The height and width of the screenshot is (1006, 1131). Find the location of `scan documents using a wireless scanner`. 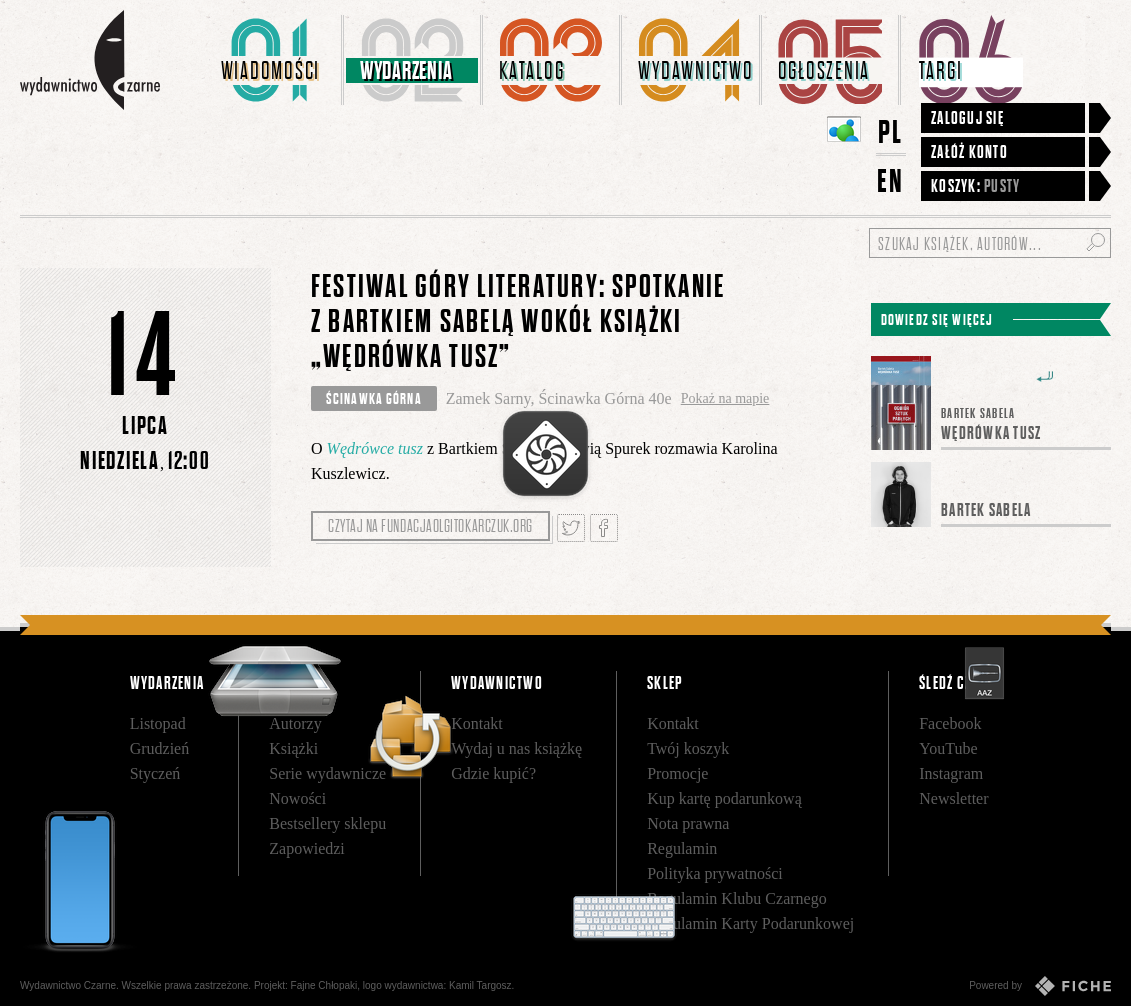

scan documents using a wireless scanner is located at coordinates (275, 681).